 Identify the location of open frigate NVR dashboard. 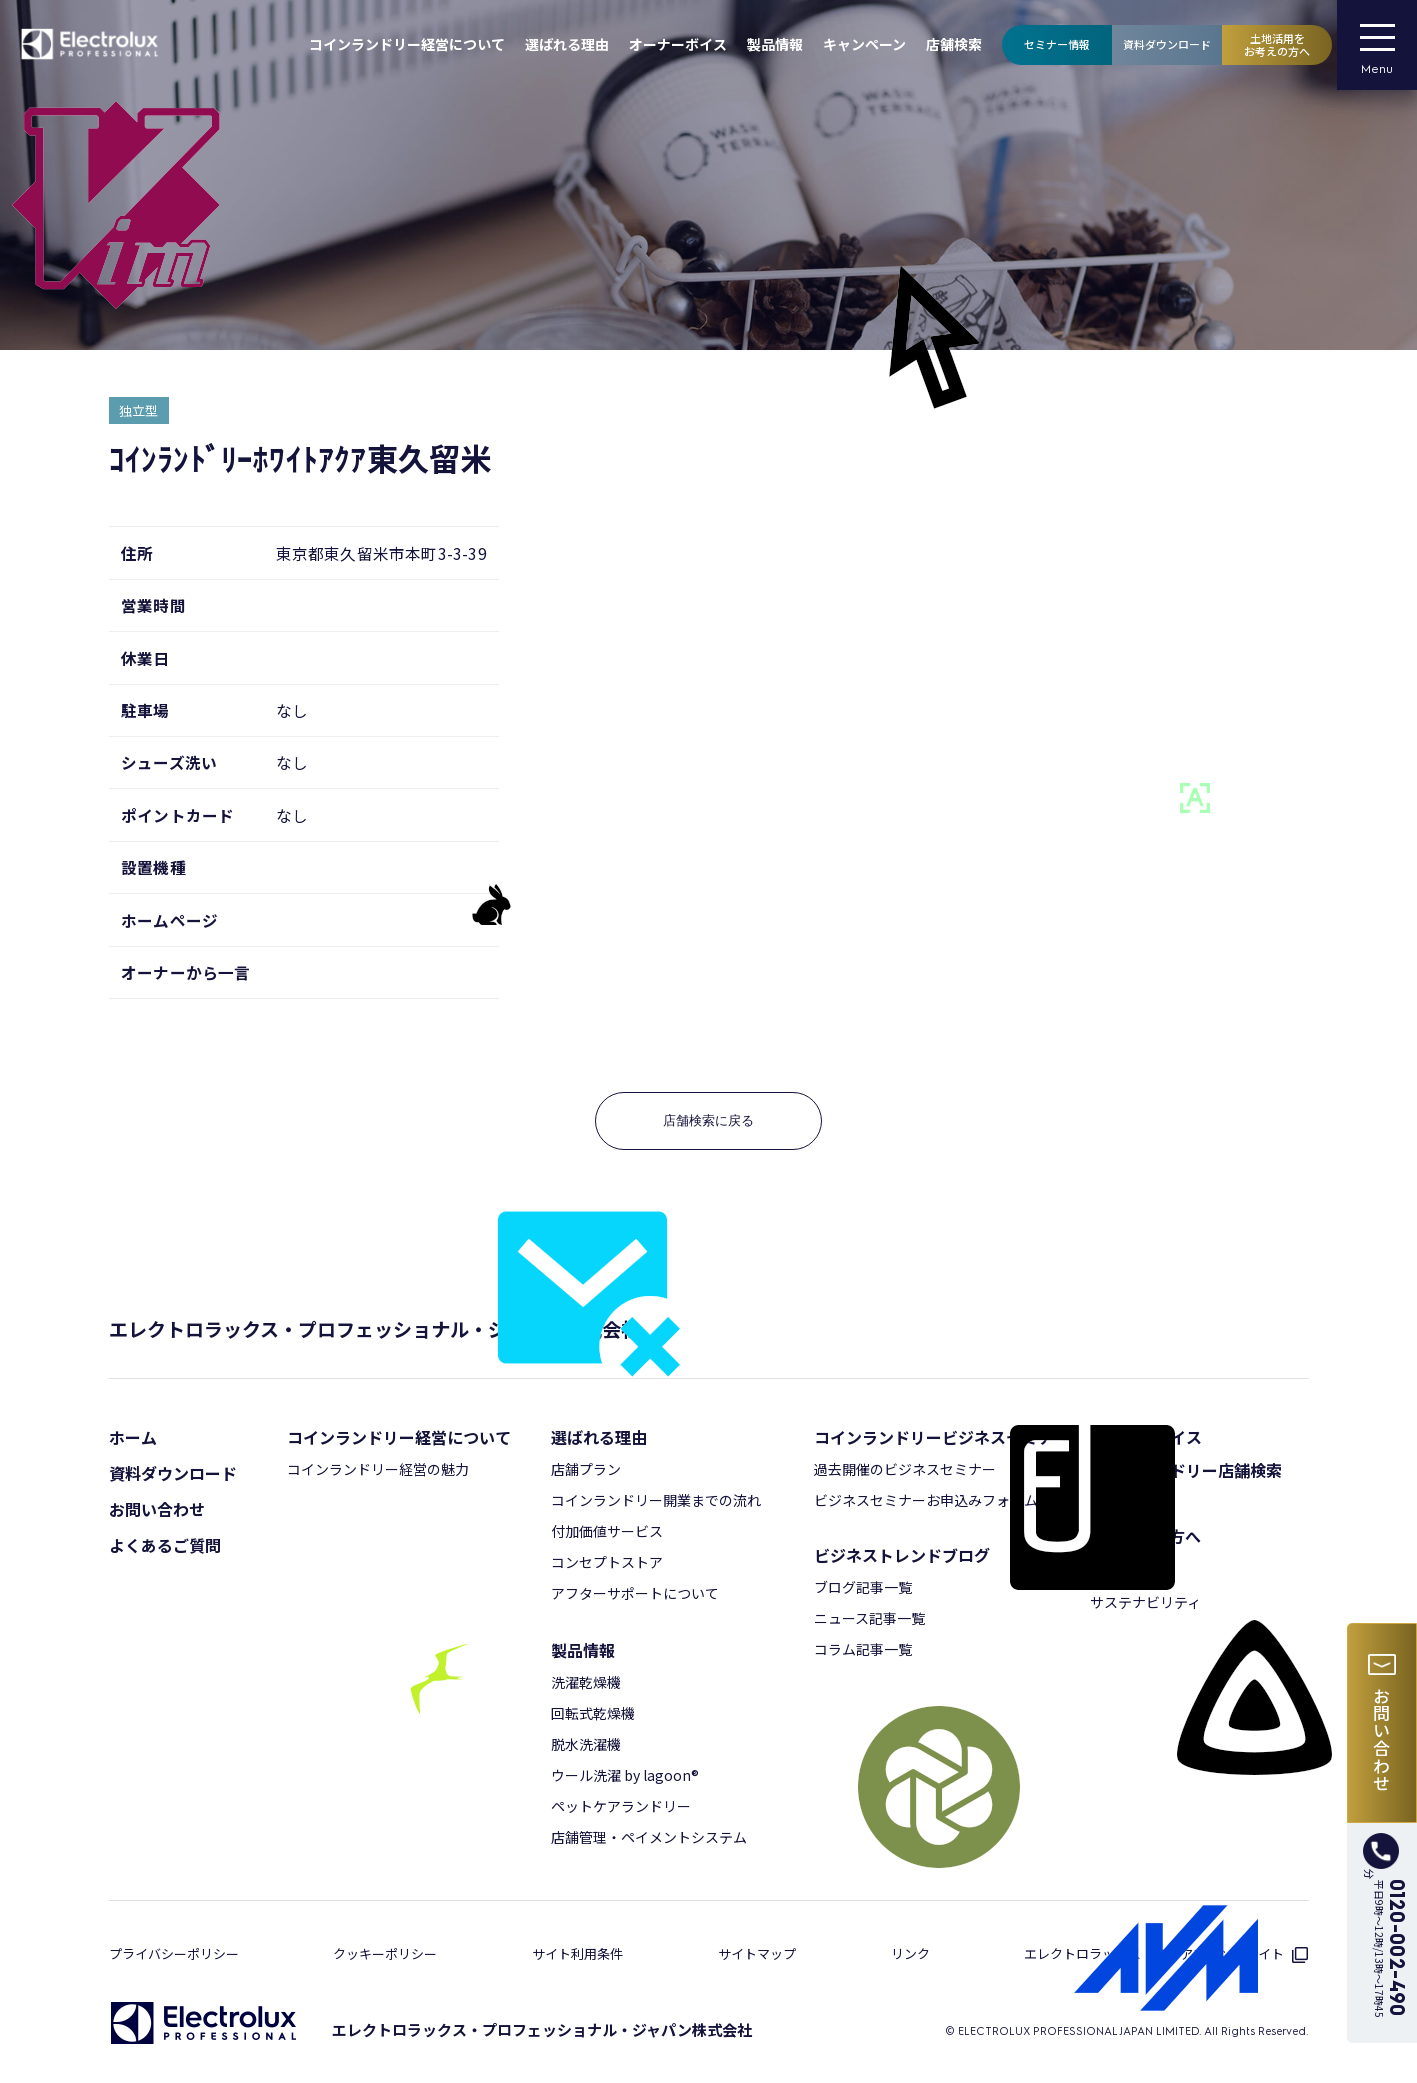
(439, 1679).